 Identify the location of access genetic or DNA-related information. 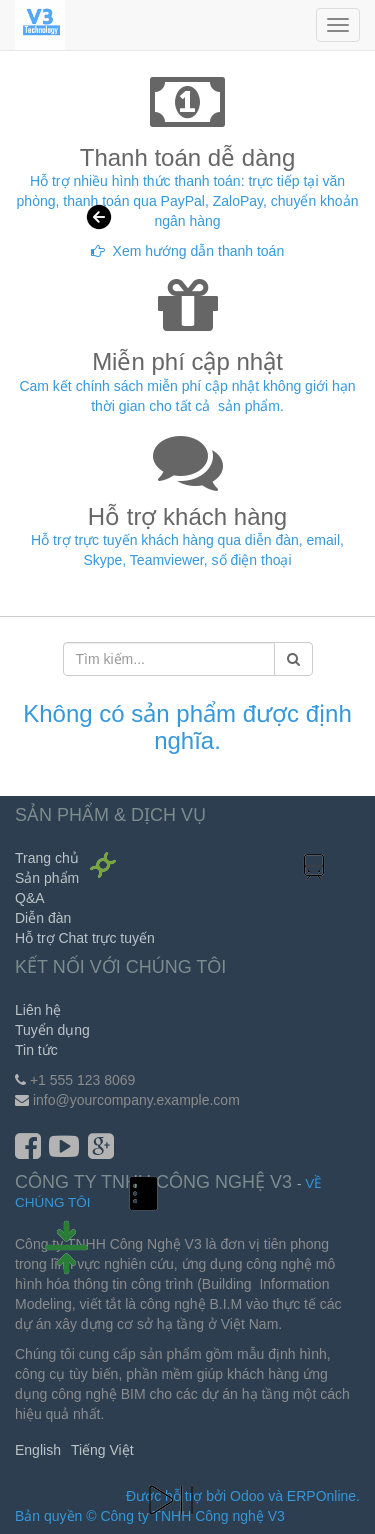
(103, 865).